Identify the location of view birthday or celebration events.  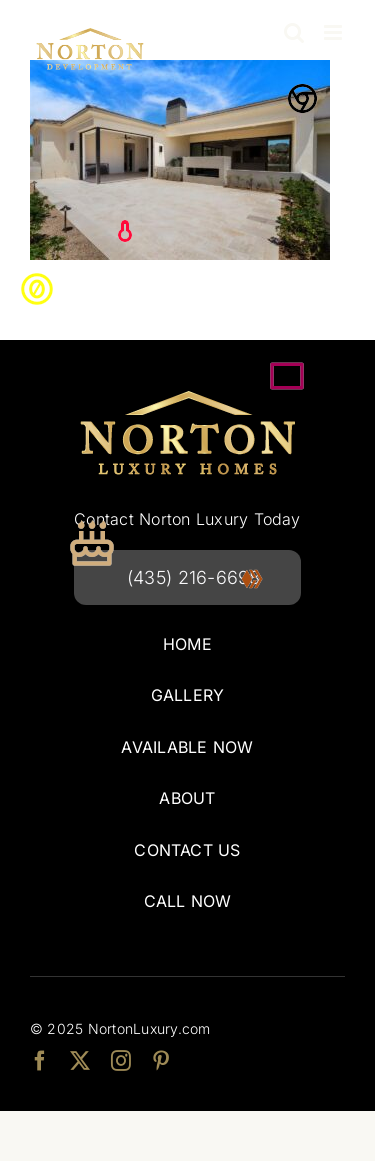
(92, 544).